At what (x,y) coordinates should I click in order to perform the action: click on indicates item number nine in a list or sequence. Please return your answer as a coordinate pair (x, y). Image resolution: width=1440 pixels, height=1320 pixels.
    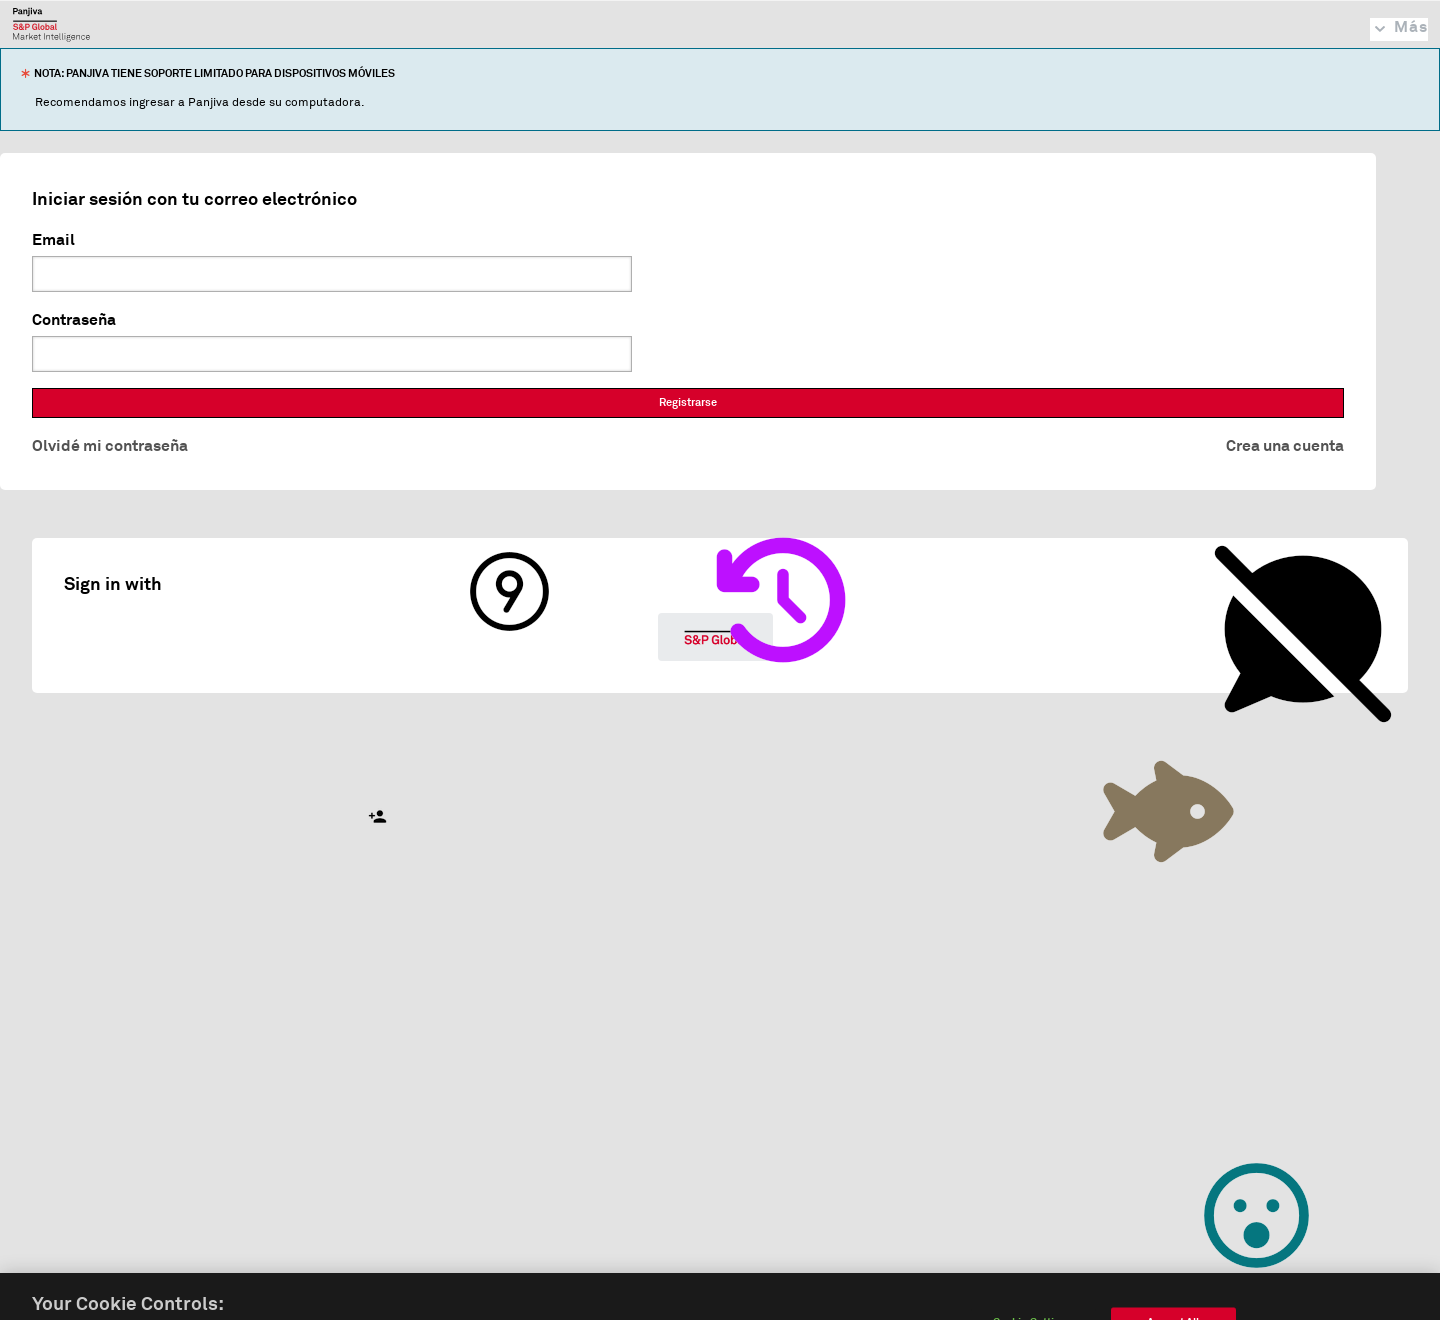
    Looking at the image, I should click on (509, 591).